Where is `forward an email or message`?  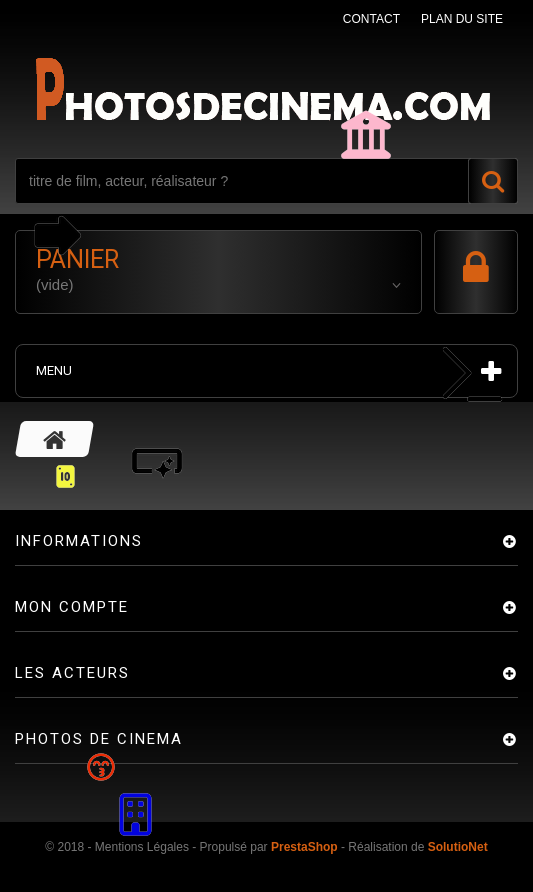
forward an email or message is located at coordinates (58, 235).